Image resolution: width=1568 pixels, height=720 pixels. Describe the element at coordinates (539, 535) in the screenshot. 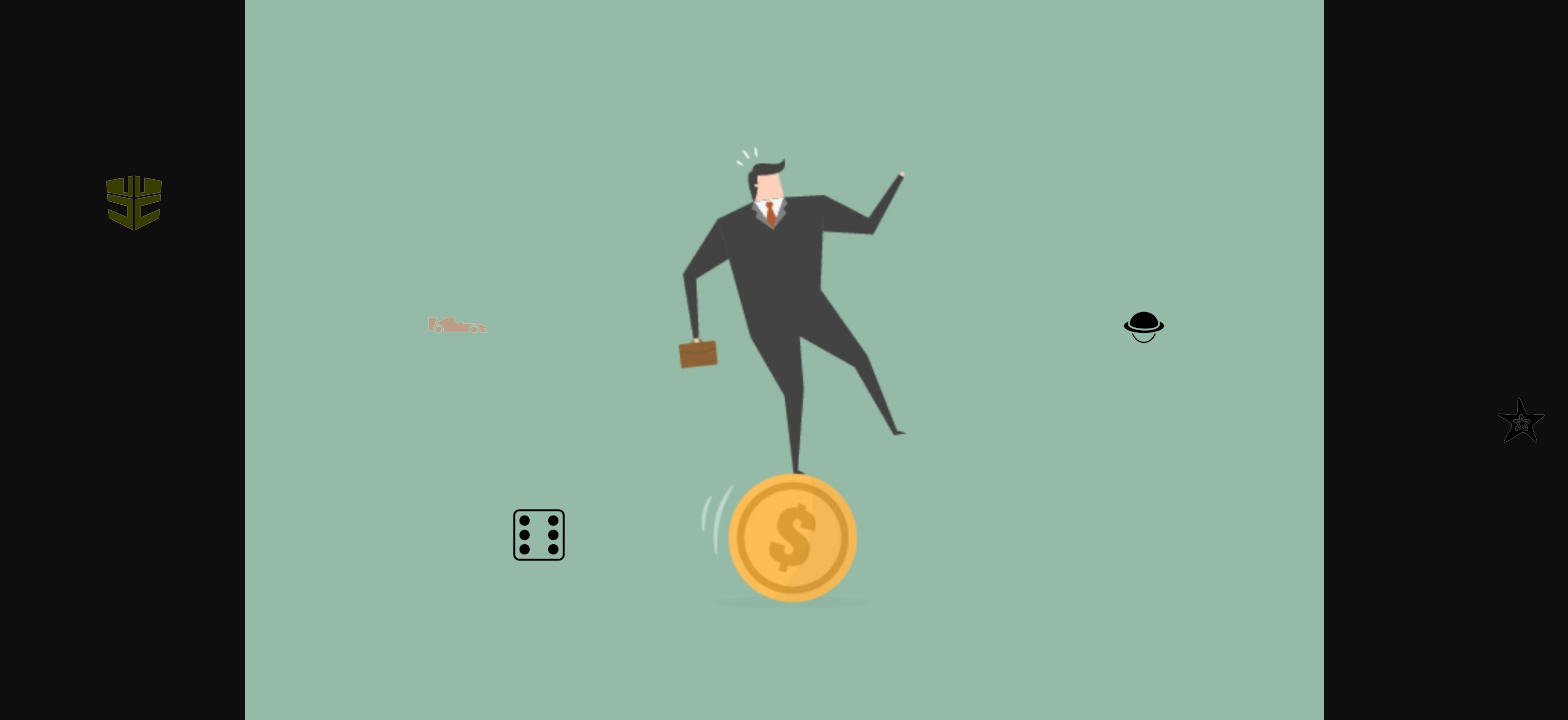

I see `indicates a dice roll result of six` at that location.